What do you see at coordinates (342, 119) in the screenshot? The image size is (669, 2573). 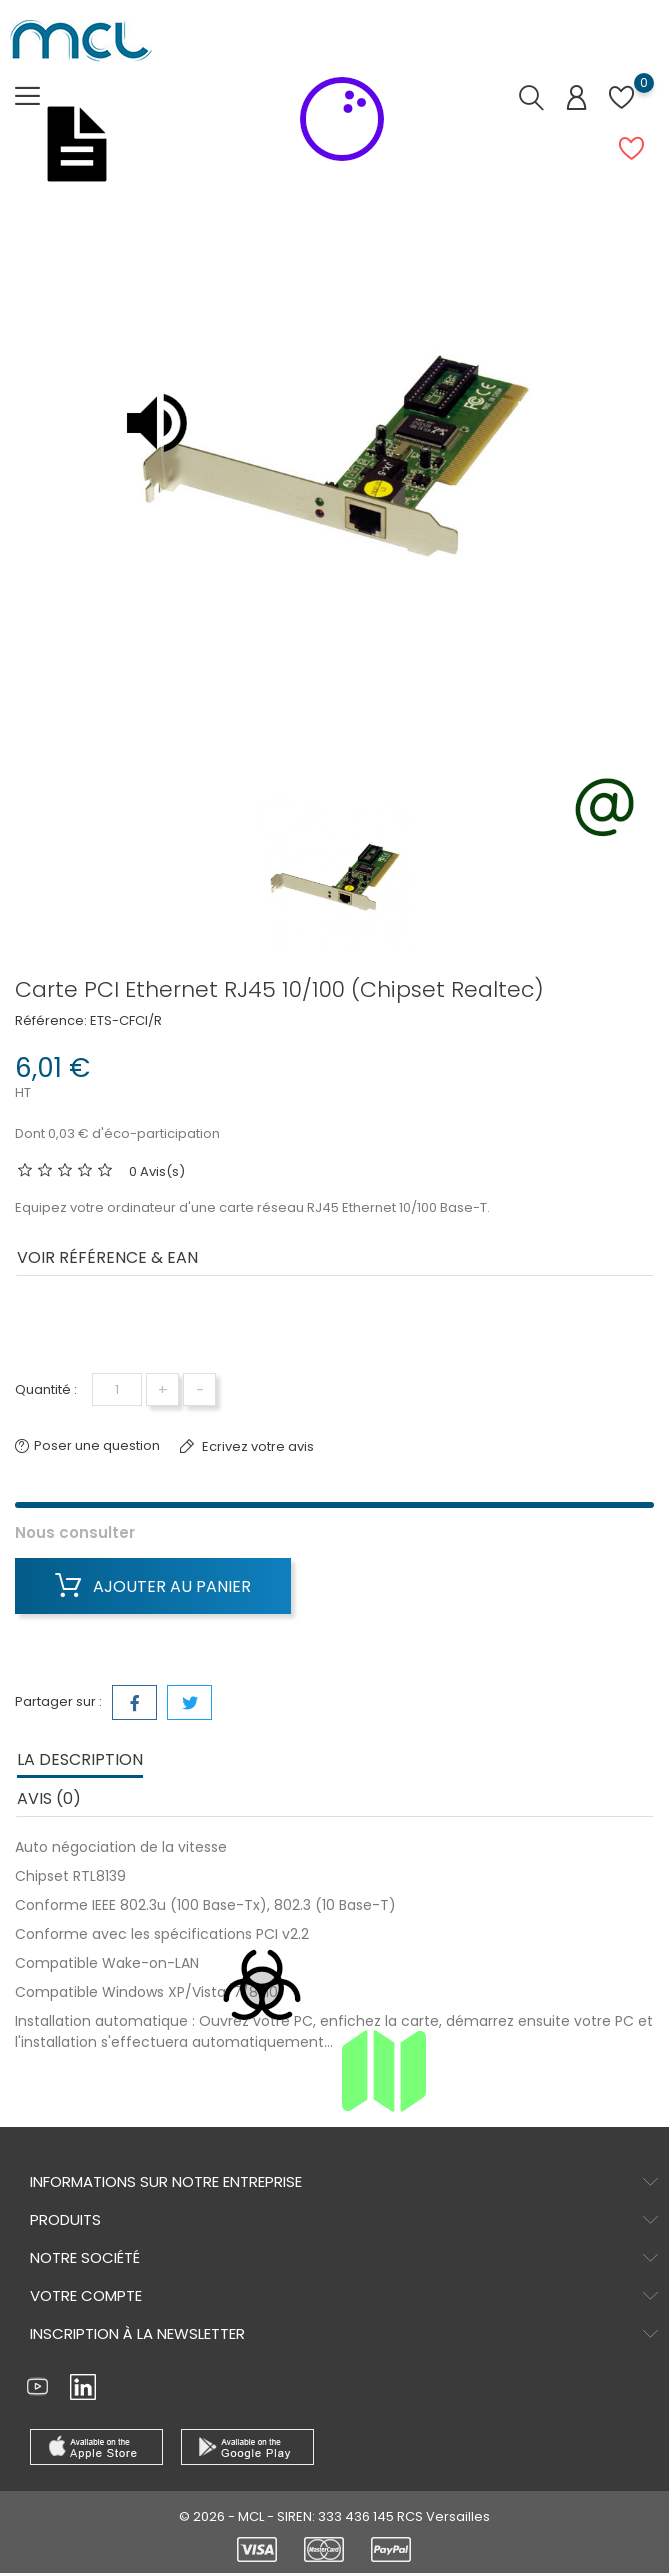 I see `access bowling game or activity` at bounding box center [342, 119].